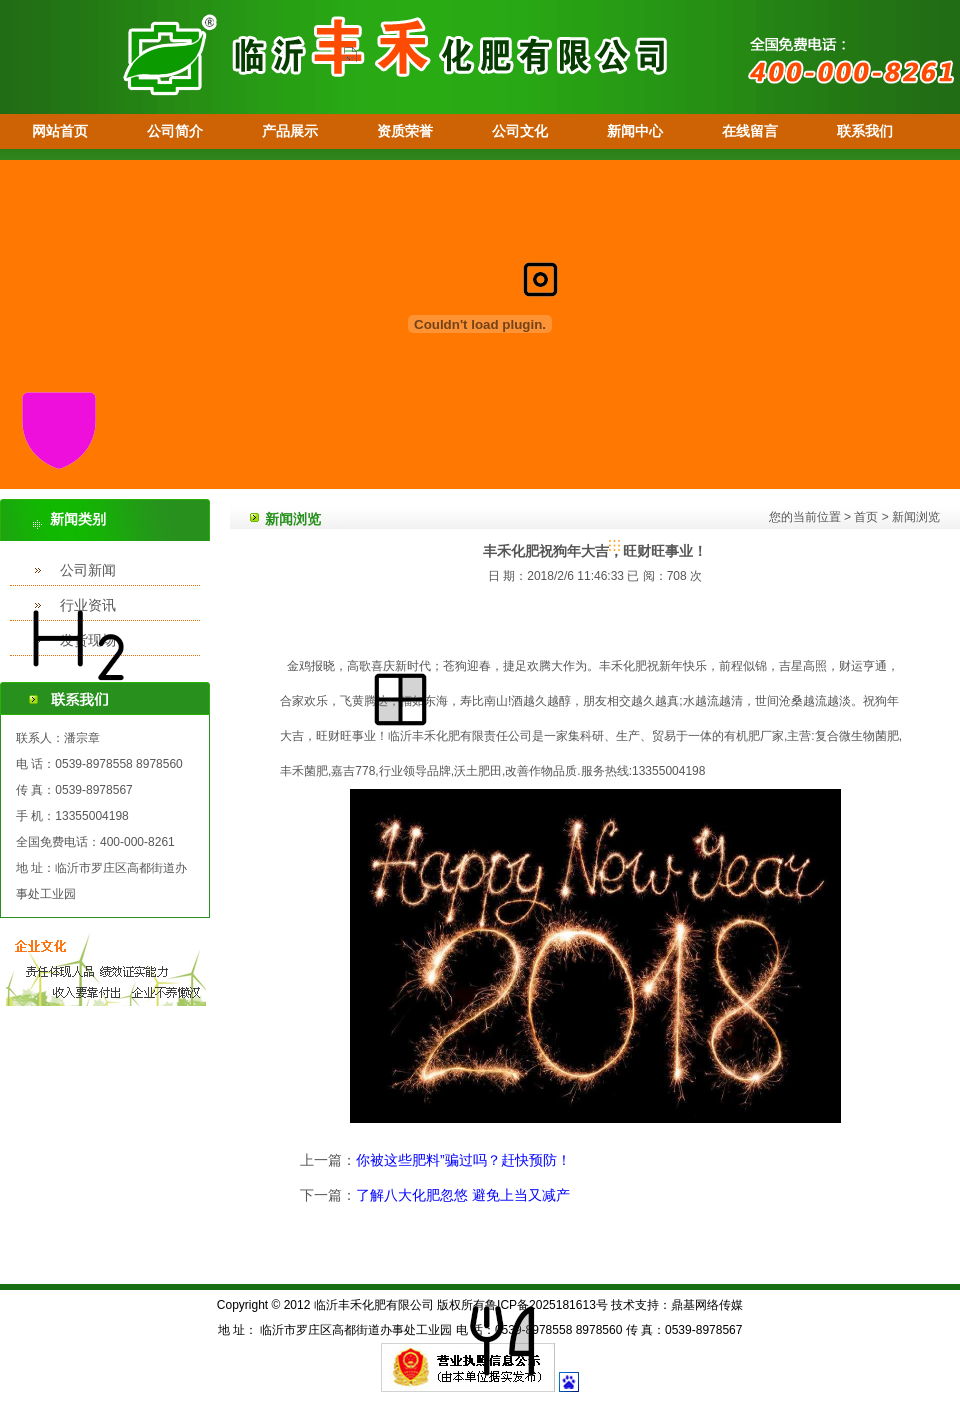  Describe the element at coordinates (540, 279) in the screenshot. I see `apply a mask to selected layer or object` at that location.